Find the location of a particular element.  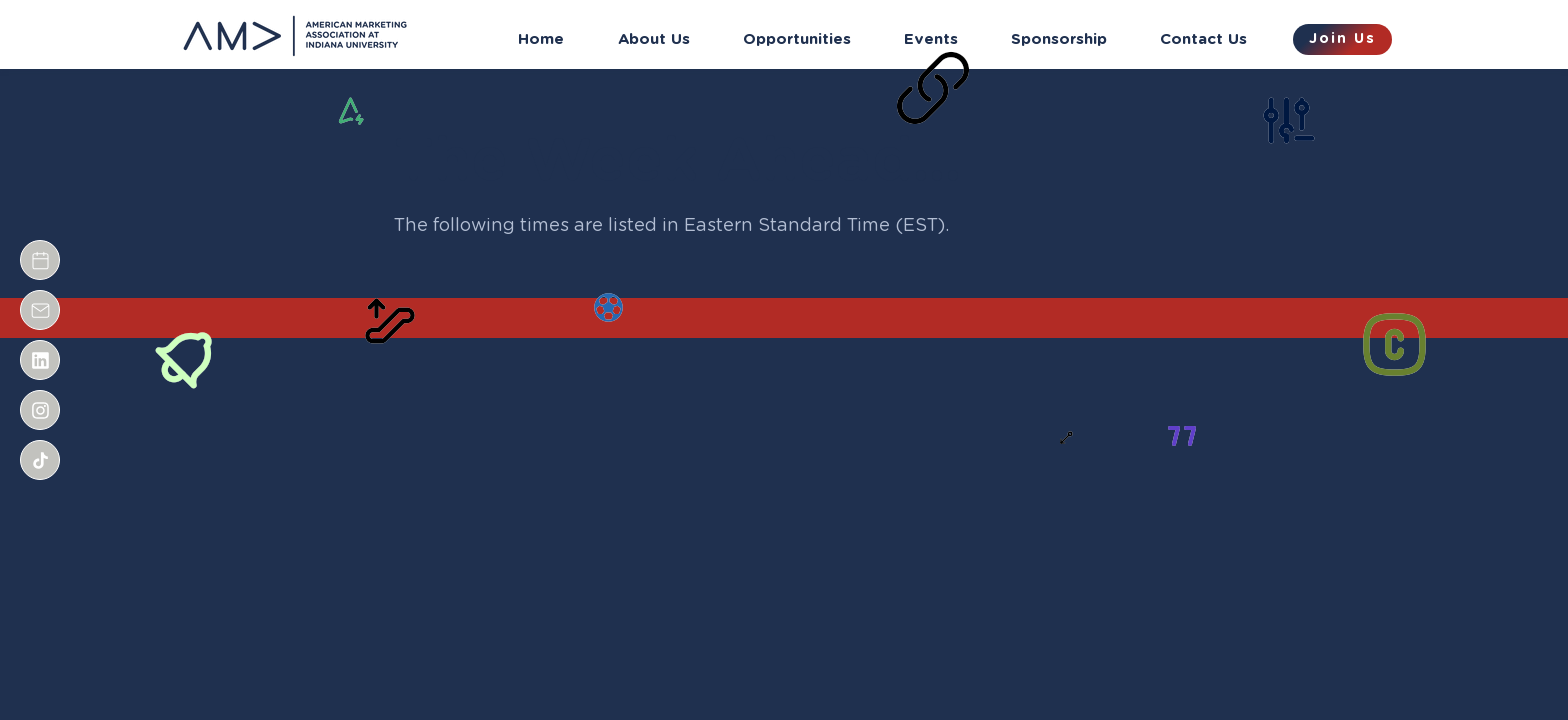

displays the number 77 as a label or badge is located at coordinates (1182, 436).